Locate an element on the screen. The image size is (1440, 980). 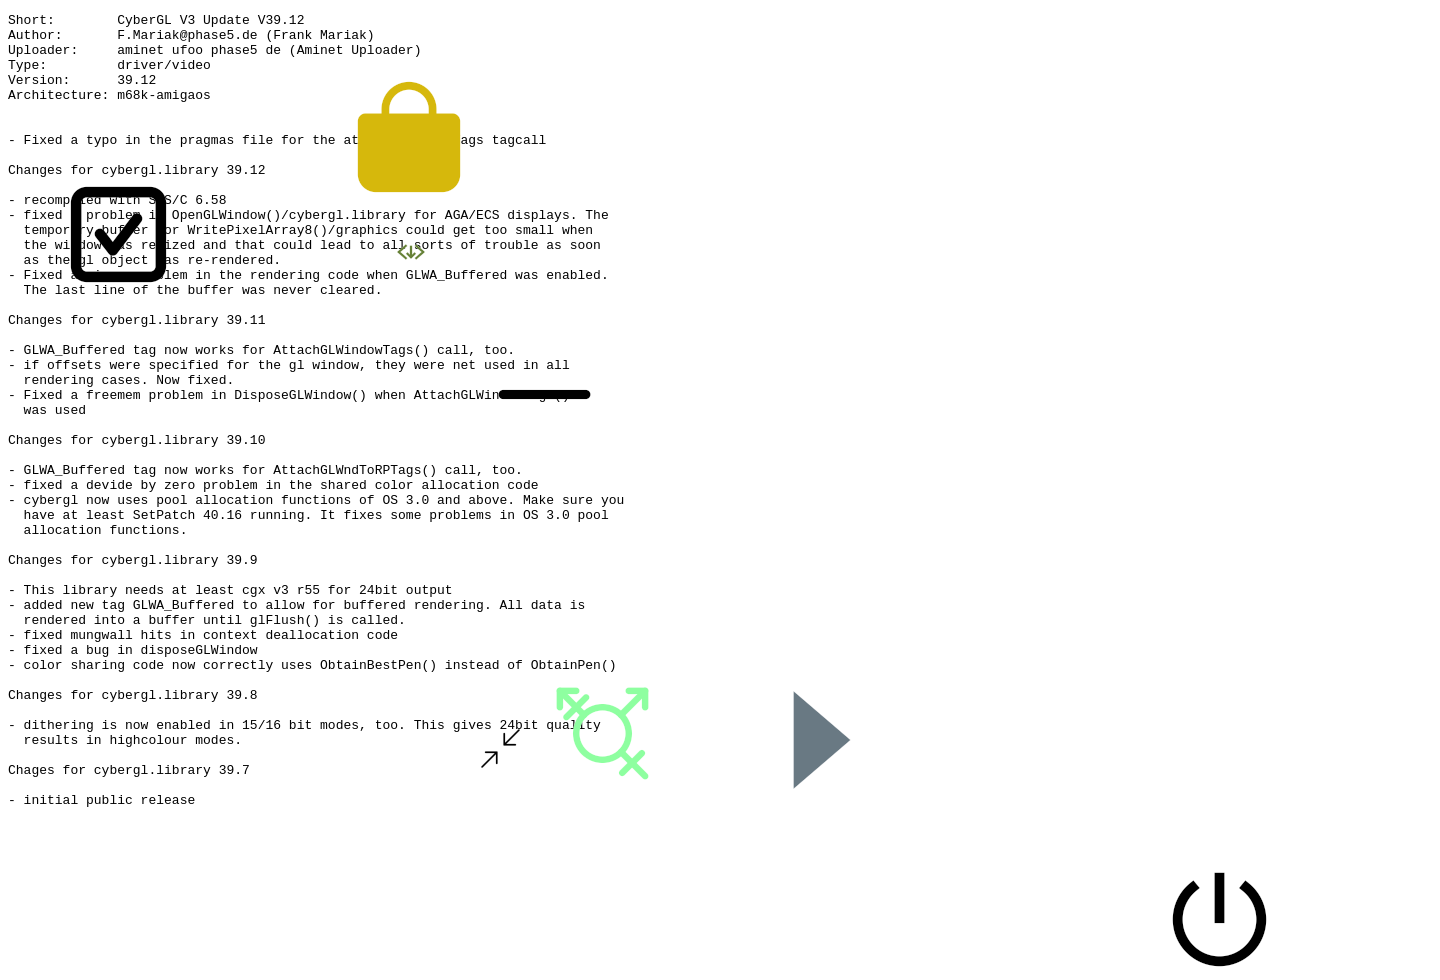
collapse or minimize content is located at coordinates (500, 748).